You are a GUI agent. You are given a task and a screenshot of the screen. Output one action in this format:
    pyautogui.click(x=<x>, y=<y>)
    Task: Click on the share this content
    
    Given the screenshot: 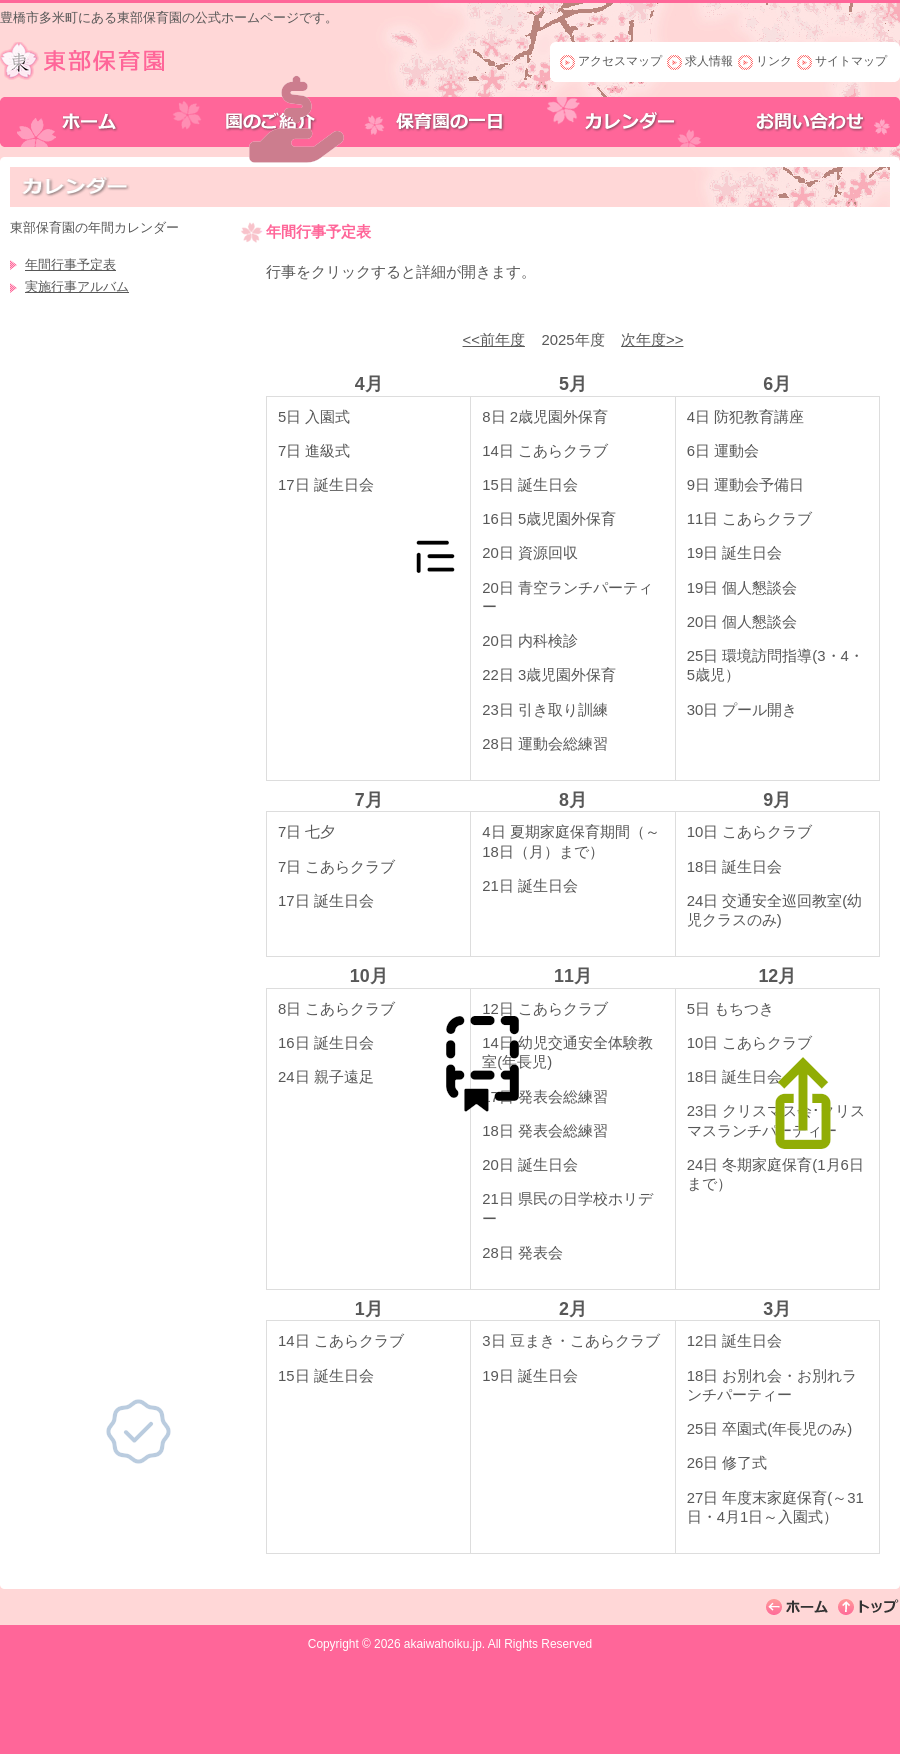 What is the action you would take?
    pyautogui.click(x=803, y=1103)
    